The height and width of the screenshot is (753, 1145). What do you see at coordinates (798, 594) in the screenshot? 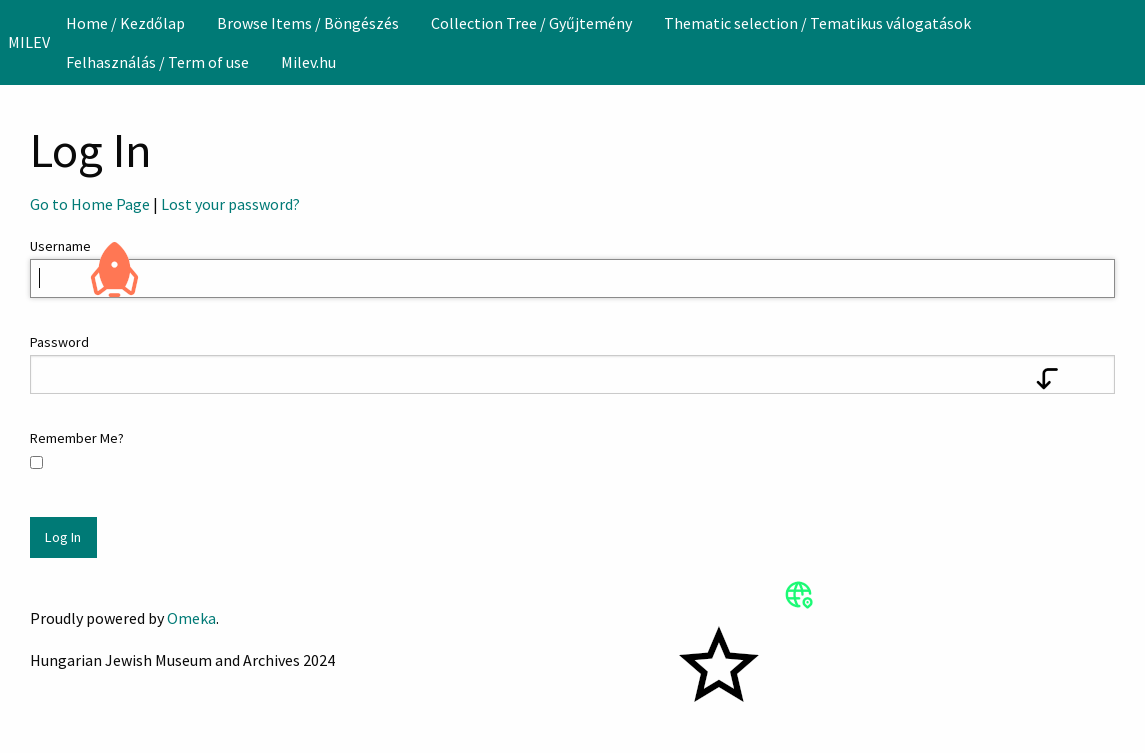
I see `view location on world map` at bounding box center [798, 594].